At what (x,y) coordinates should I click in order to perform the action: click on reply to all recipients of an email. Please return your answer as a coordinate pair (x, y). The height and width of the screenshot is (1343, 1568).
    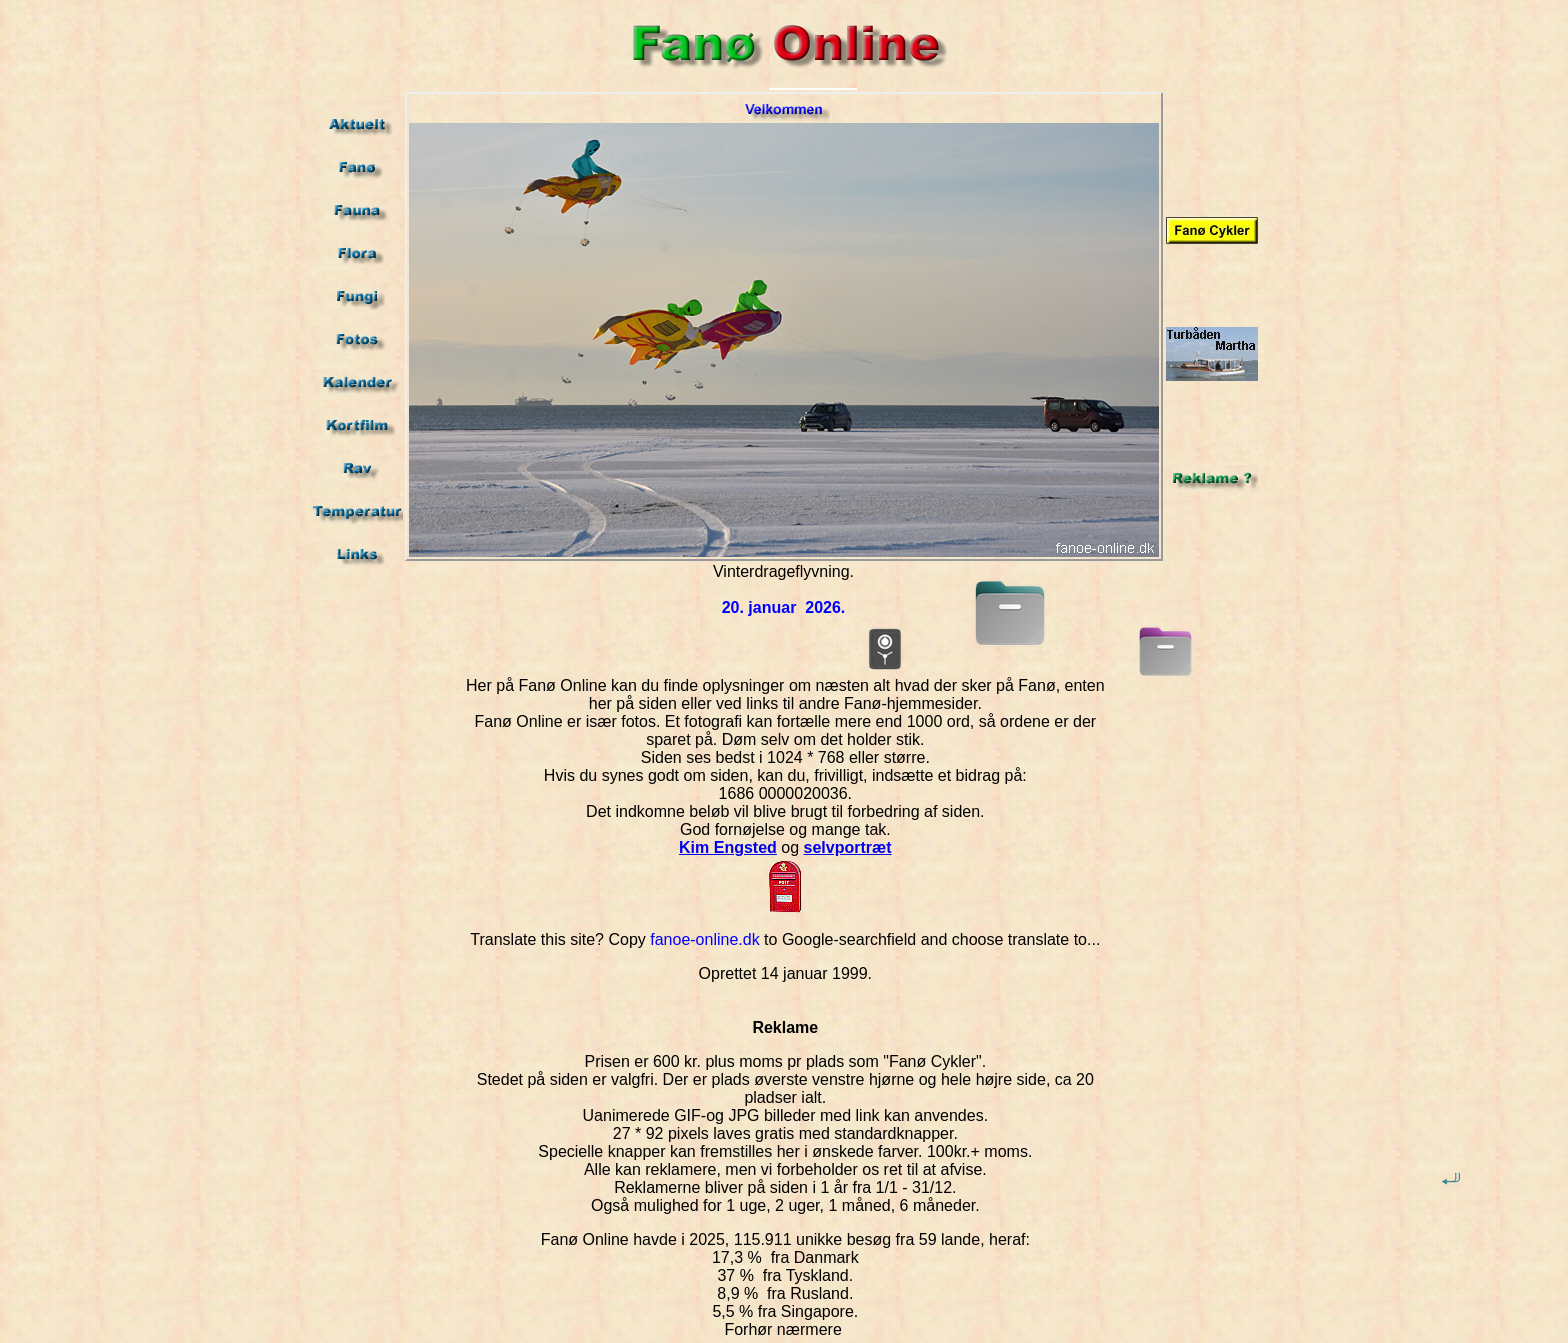
    Looking at the image, I should click on (1450, 1177).